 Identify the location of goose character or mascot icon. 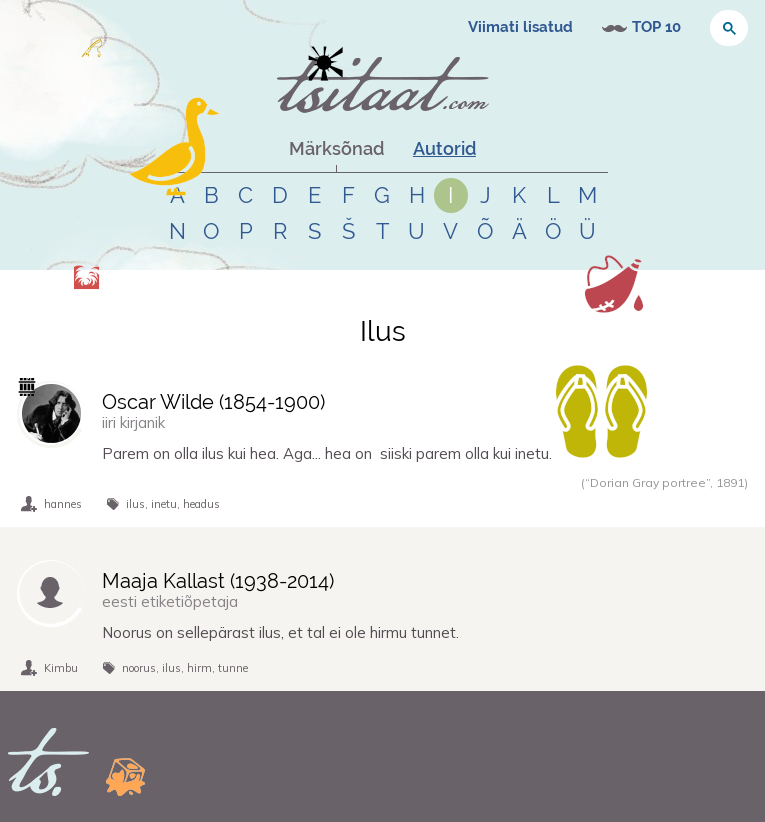
(174, 146).